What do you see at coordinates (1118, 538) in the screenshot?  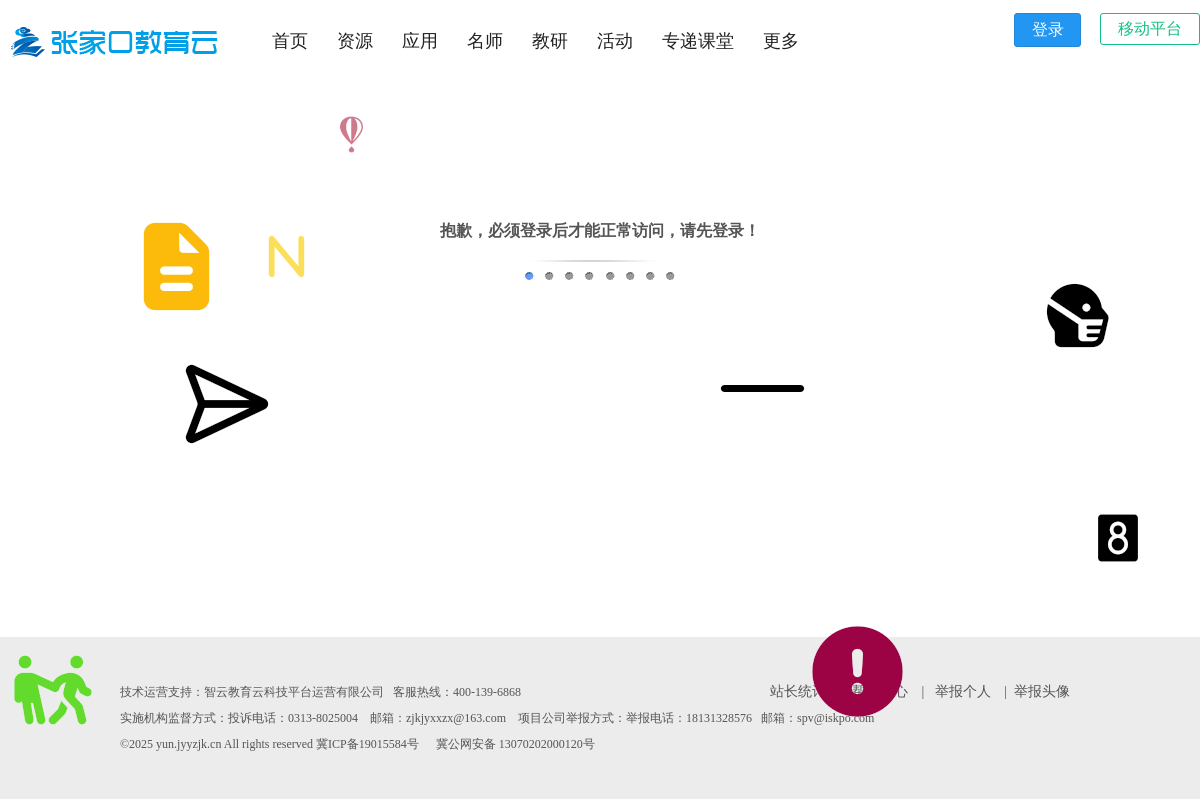 I see `represents the number eight in a numbered list or sequence` at bounding box center [1118, 538].